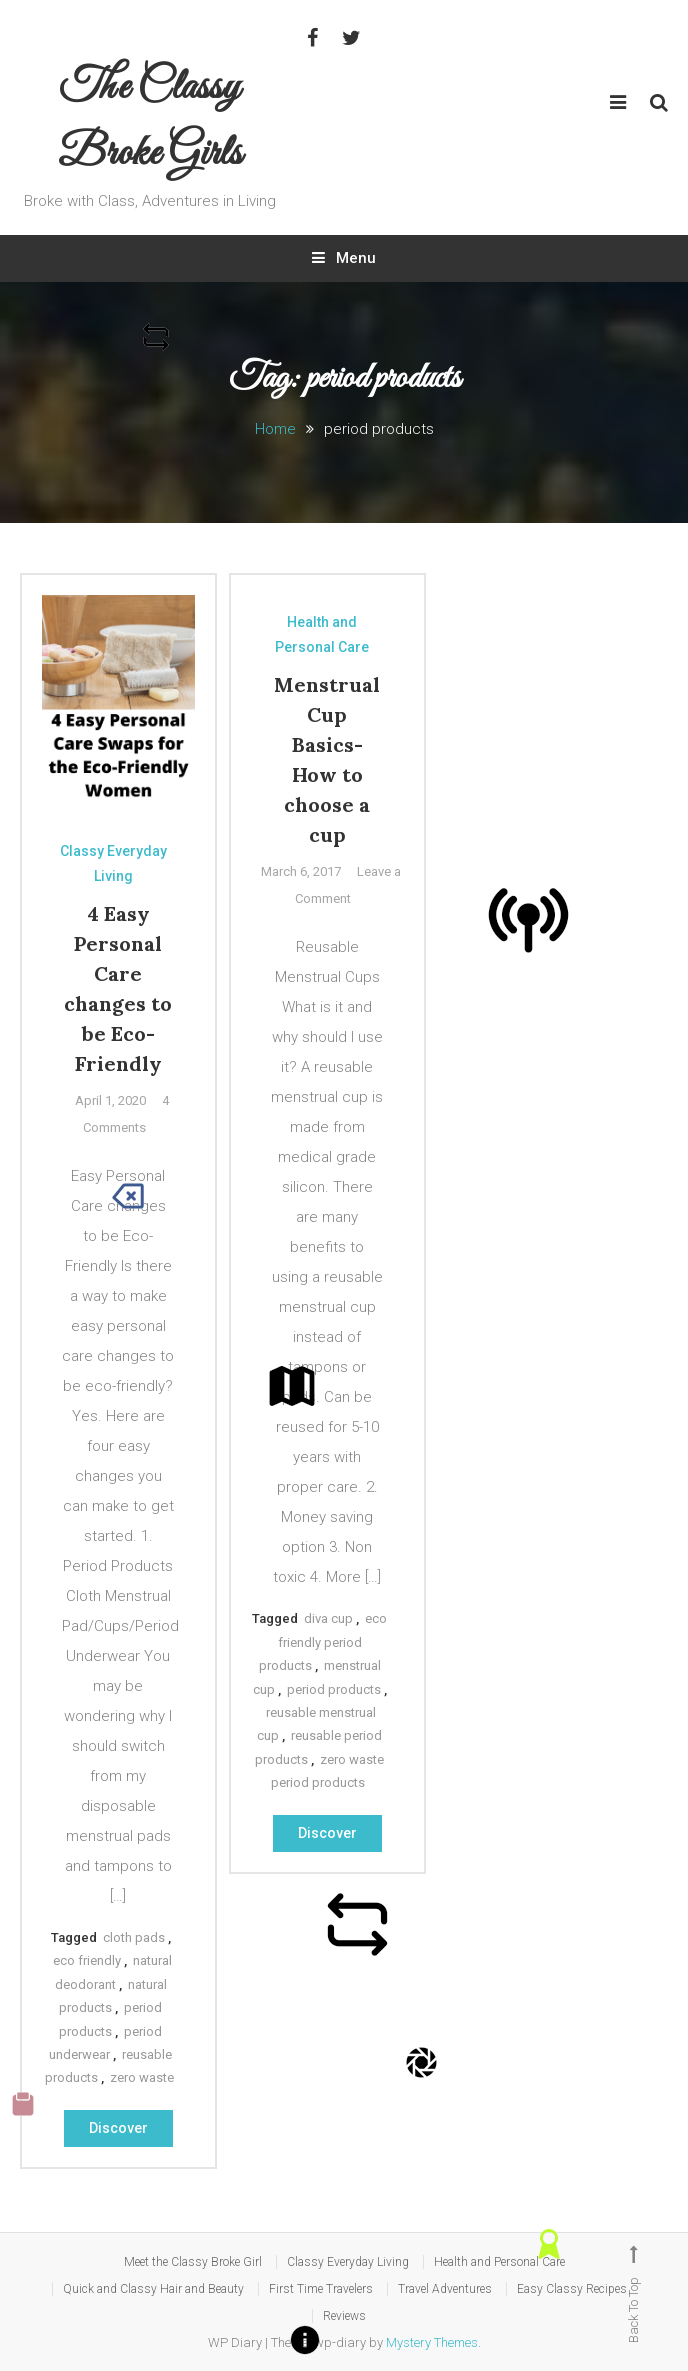 This screenshot has height=2371, width=688. Describe the element at coordinates (128, 1196) in the screenshot. I see `delete the previous character` at that location.